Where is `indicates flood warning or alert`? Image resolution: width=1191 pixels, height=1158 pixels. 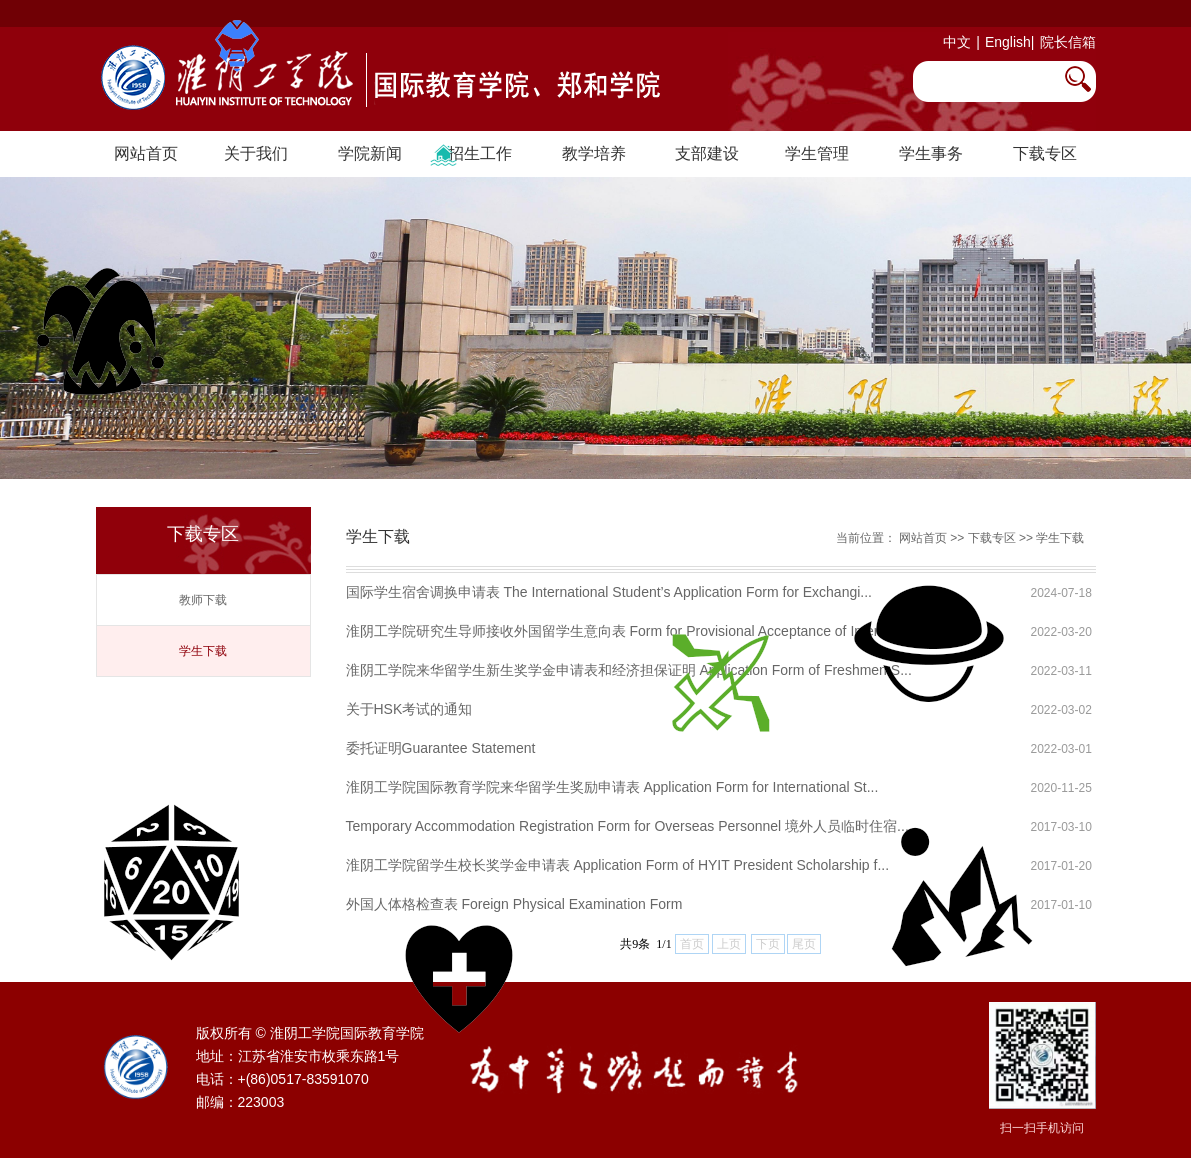 indicates flood warning or alert is located at coordinates (443, 154).